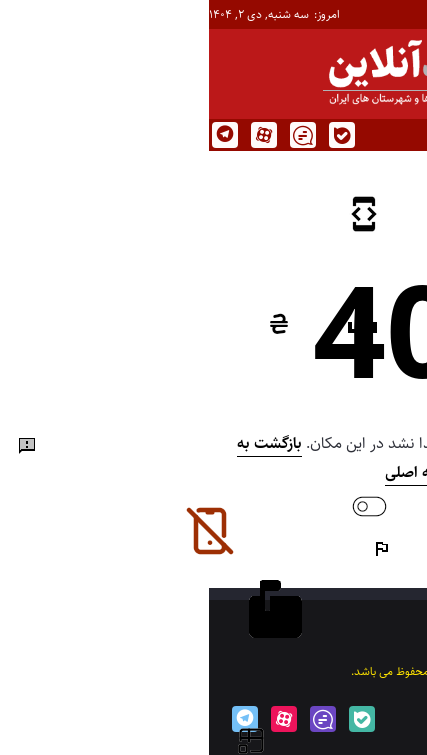 This screenshot has height=755, width=427. Describe the element at coordinates (210, 531) in the screenshot. I see `disable mobile device` at that location.